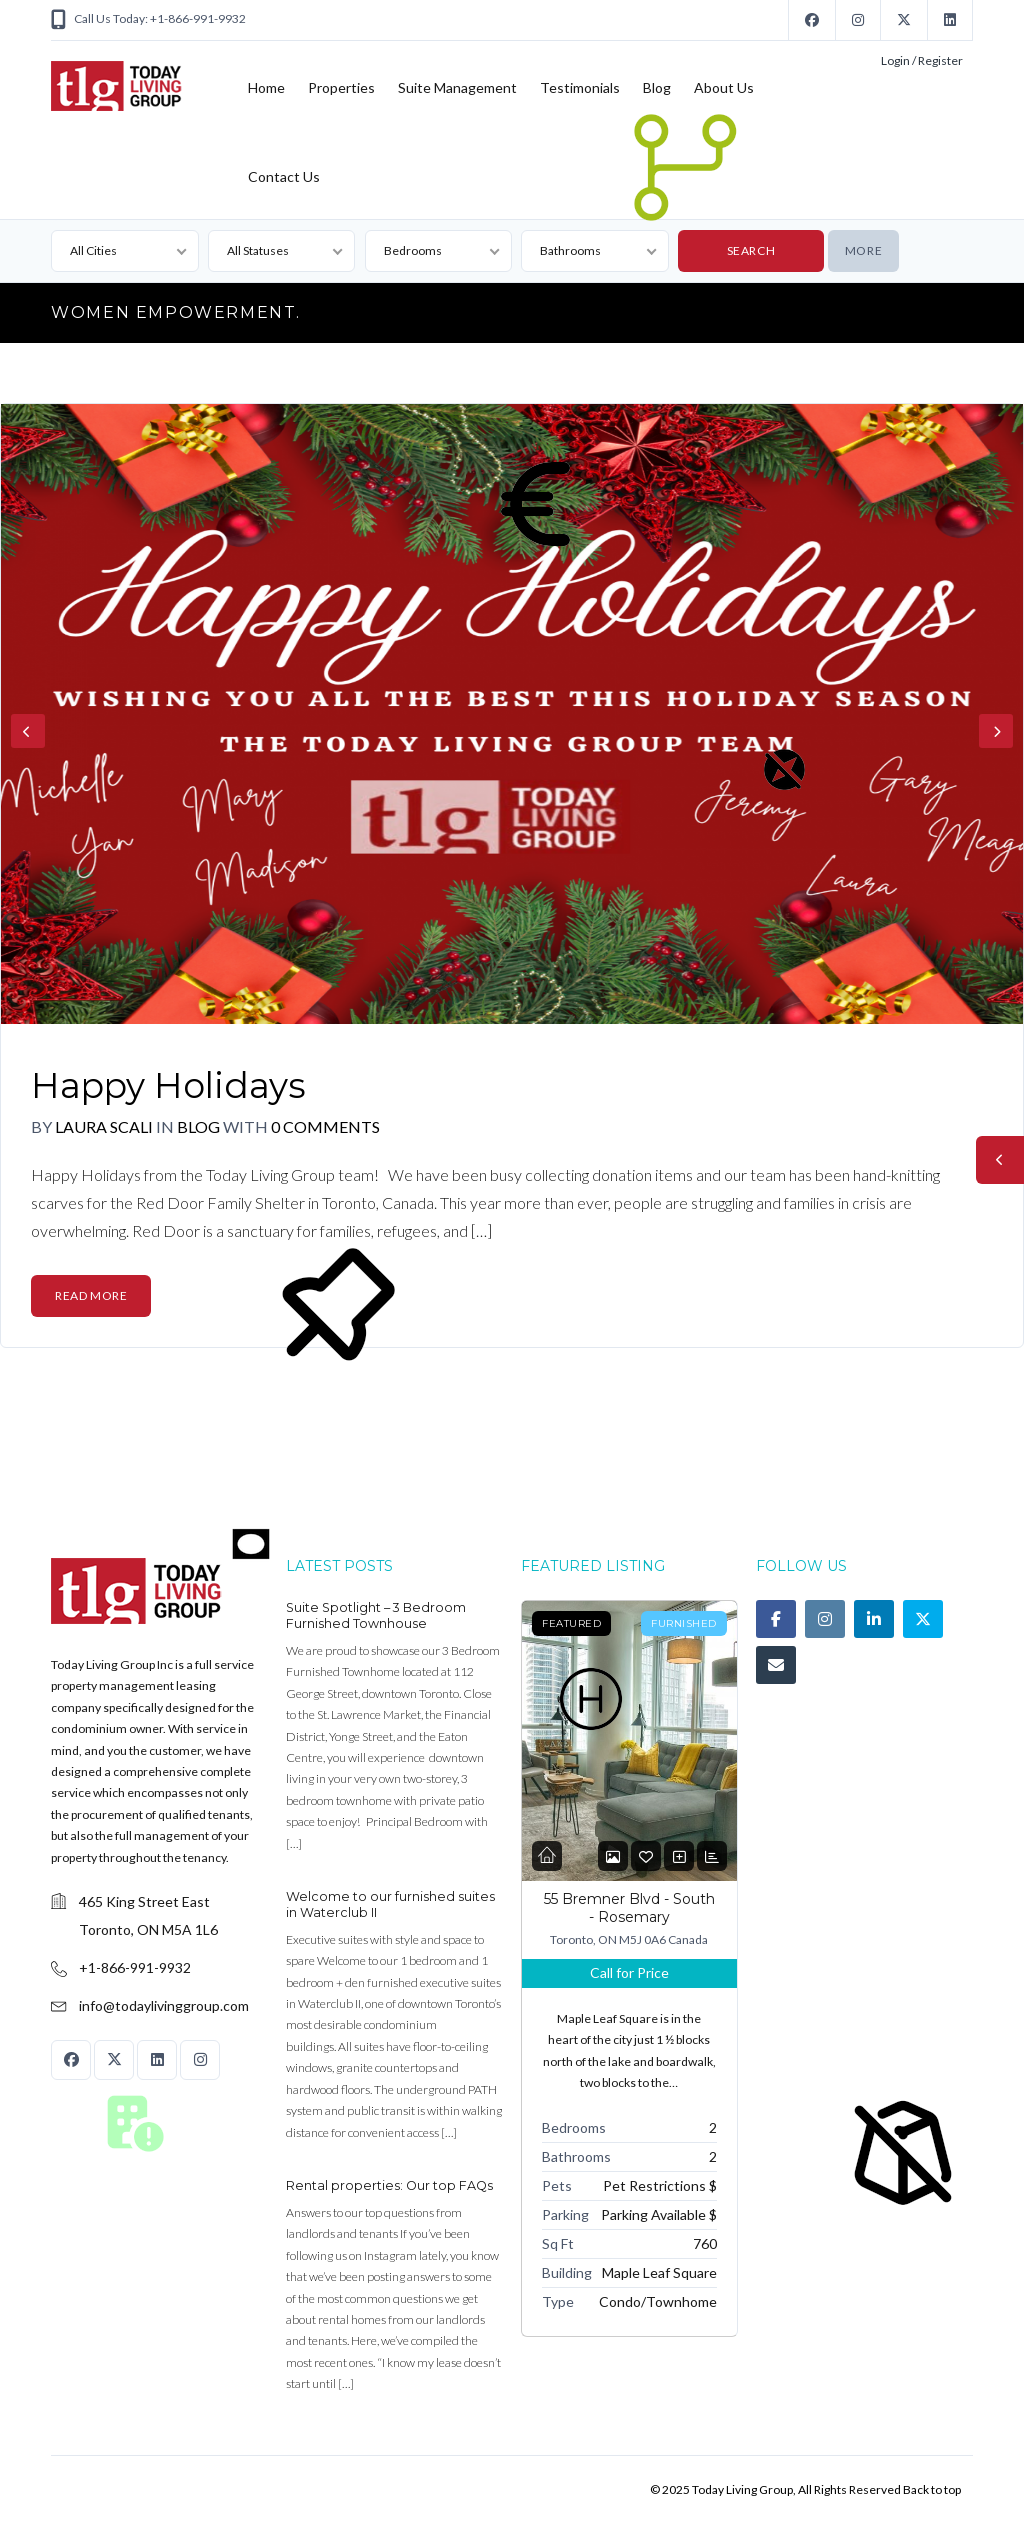 The image size is (1024, 2524). What do you see at coordinates (678, 167) in the screenshot?
I see `view repository branches` at bounding box center [678, 167].